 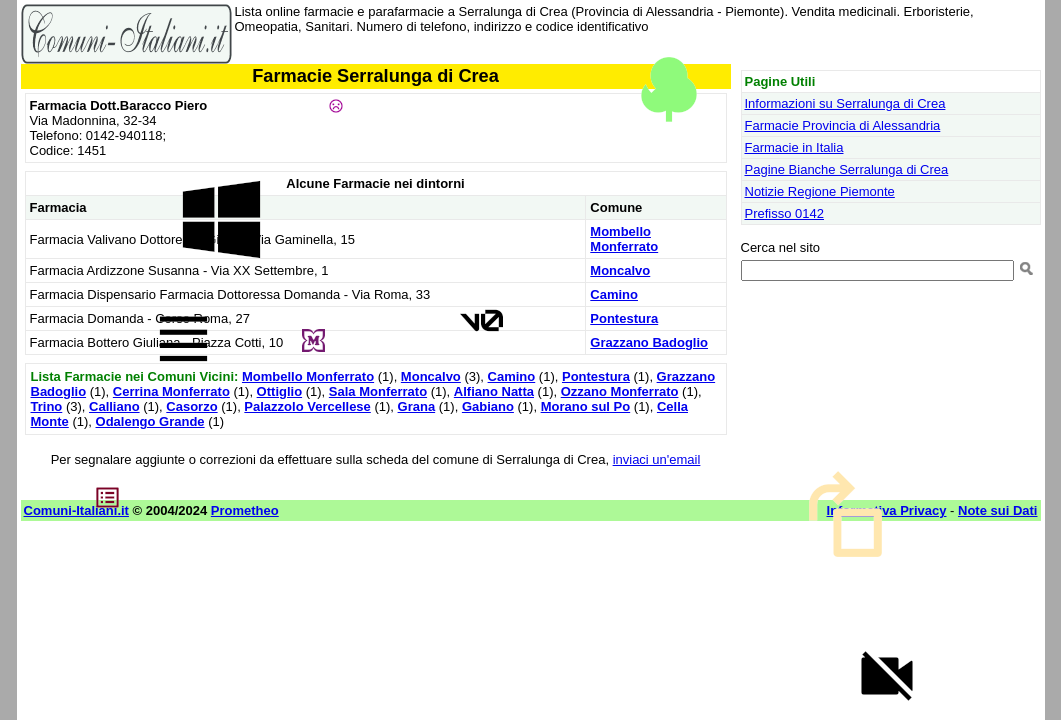 What do you see at coordinates (887, 676) in the screenshot?
I see `turn off camera or disable video` at bounding box center [887, 676].